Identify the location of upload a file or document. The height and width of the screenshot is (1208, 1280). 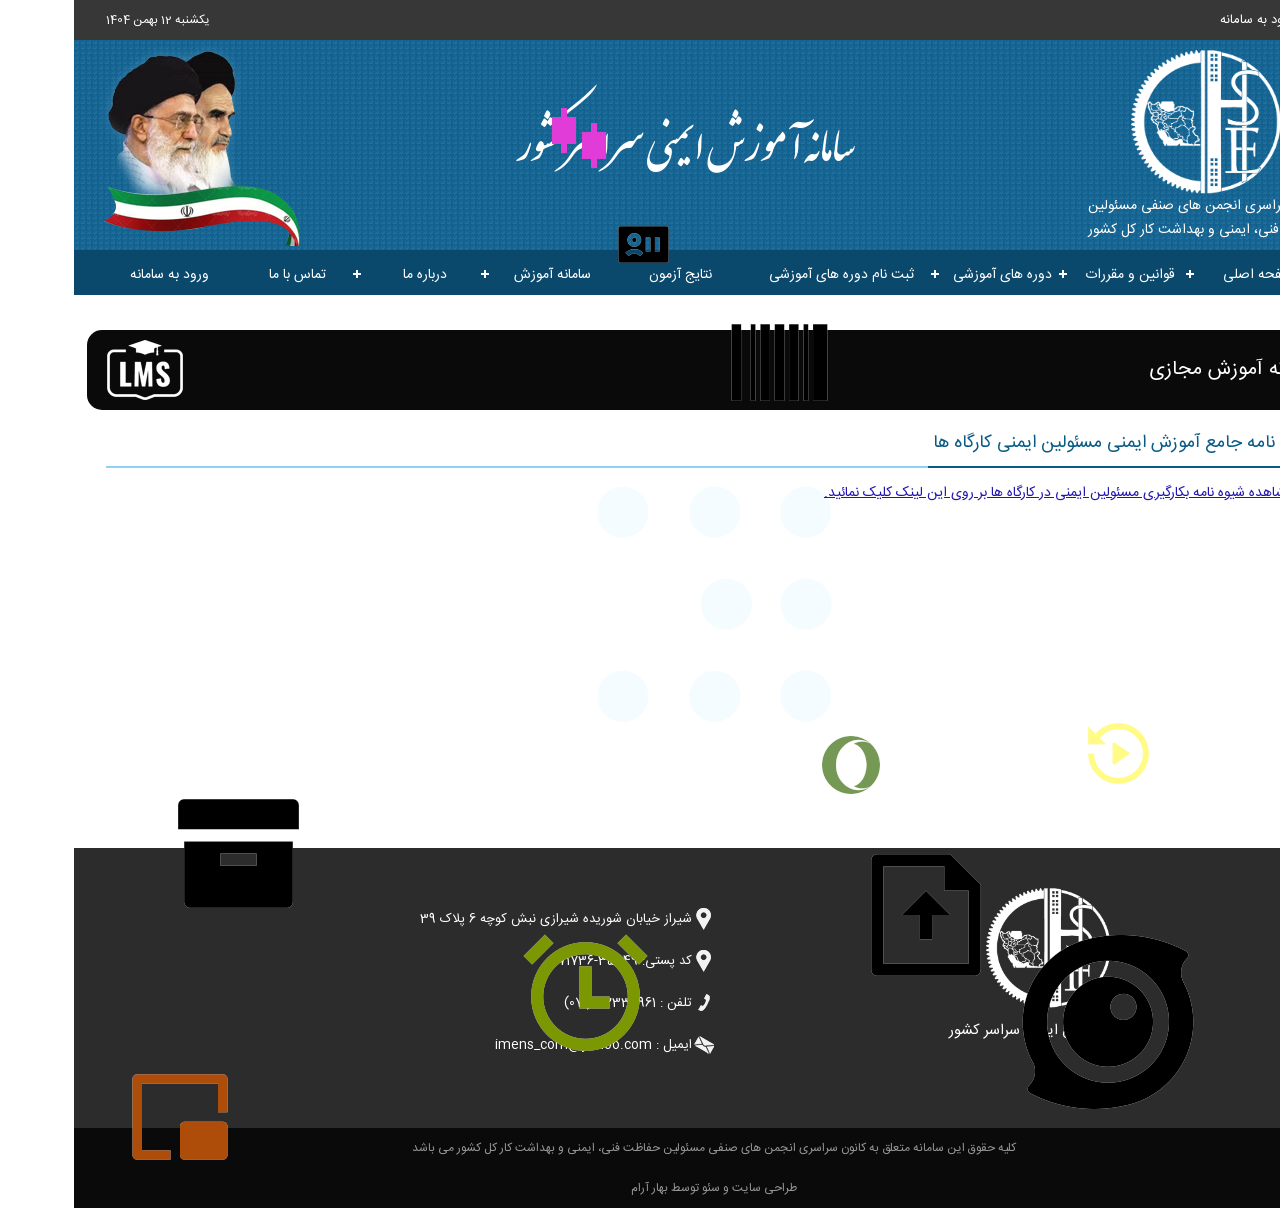
(926, 915).